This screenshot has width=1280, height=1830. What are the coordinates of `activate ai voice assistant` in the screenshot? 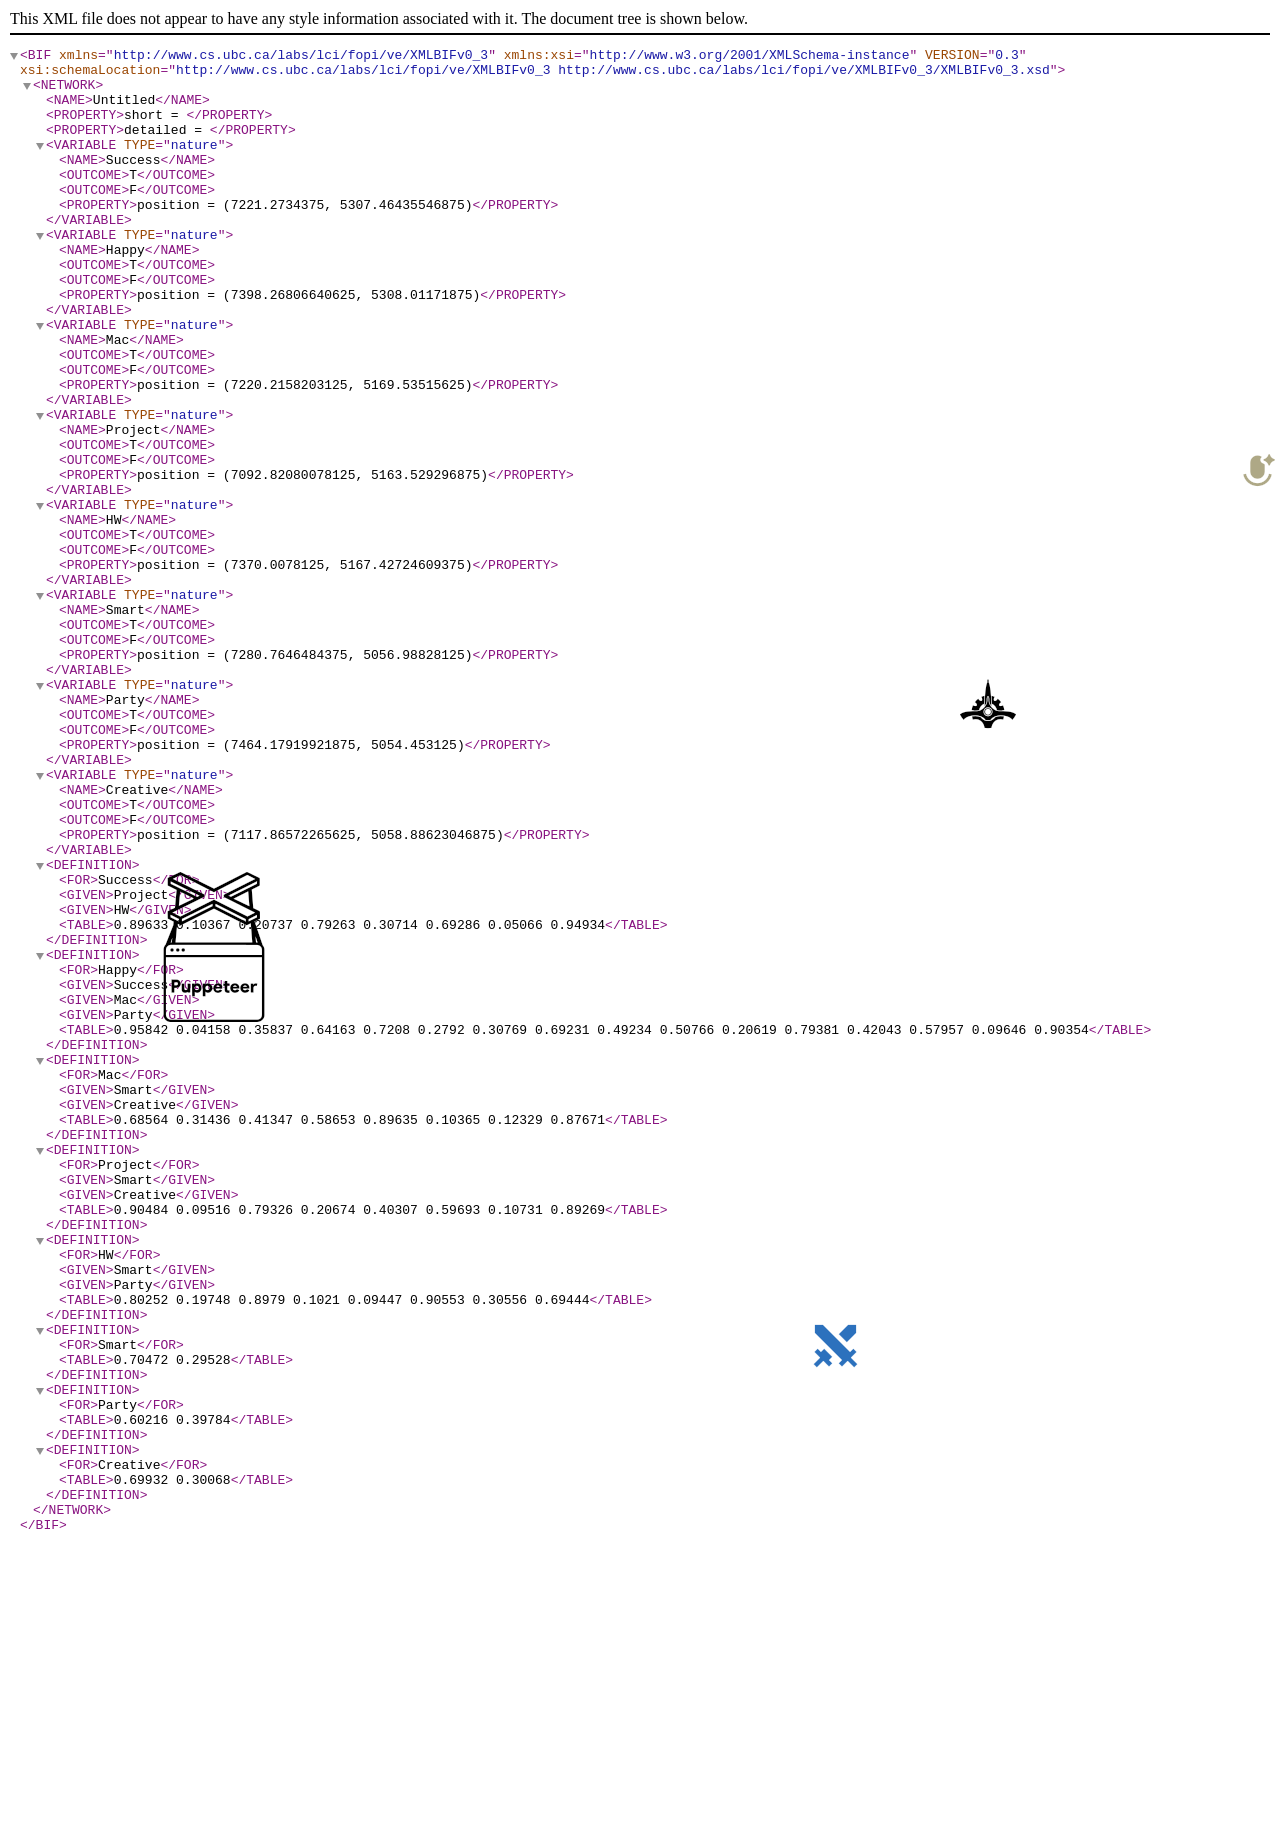 It's located at (1257, 471).